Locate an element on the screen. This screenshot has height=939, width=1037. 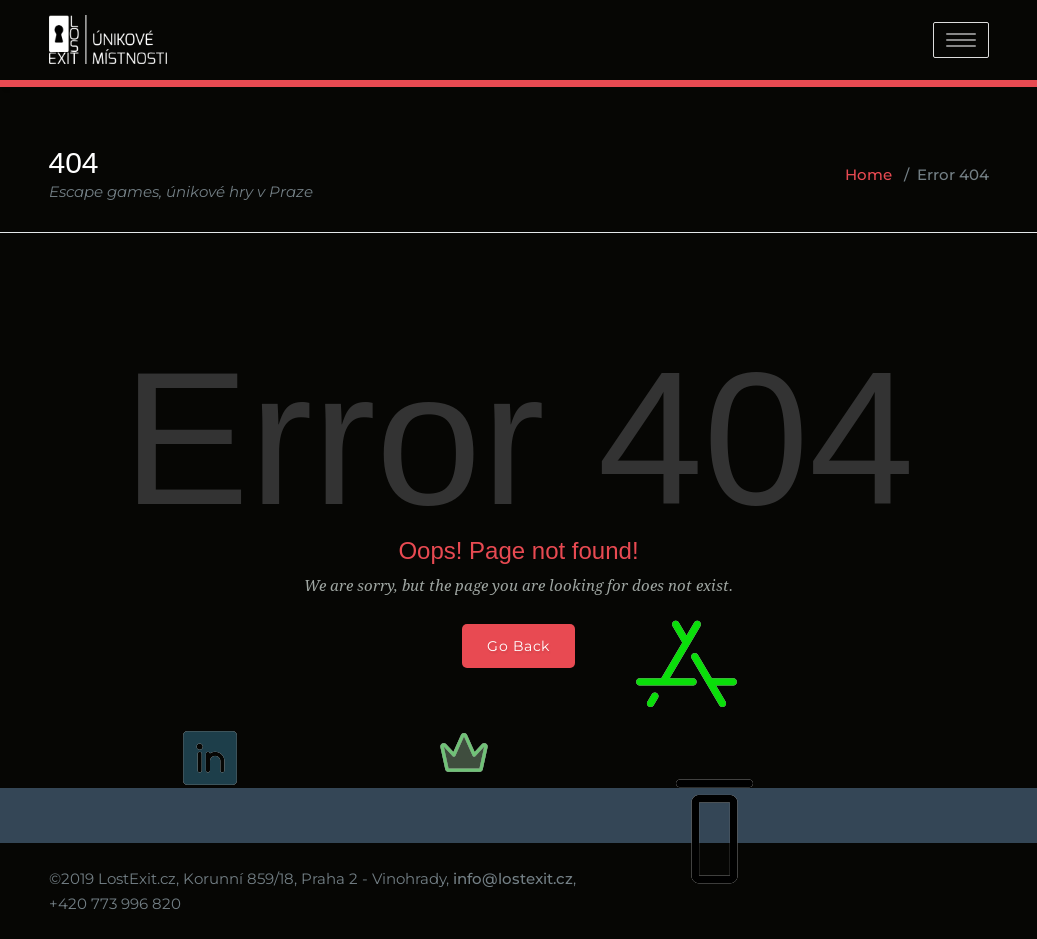
open LinkedIn profile or app is located at coordinates (210, 758).